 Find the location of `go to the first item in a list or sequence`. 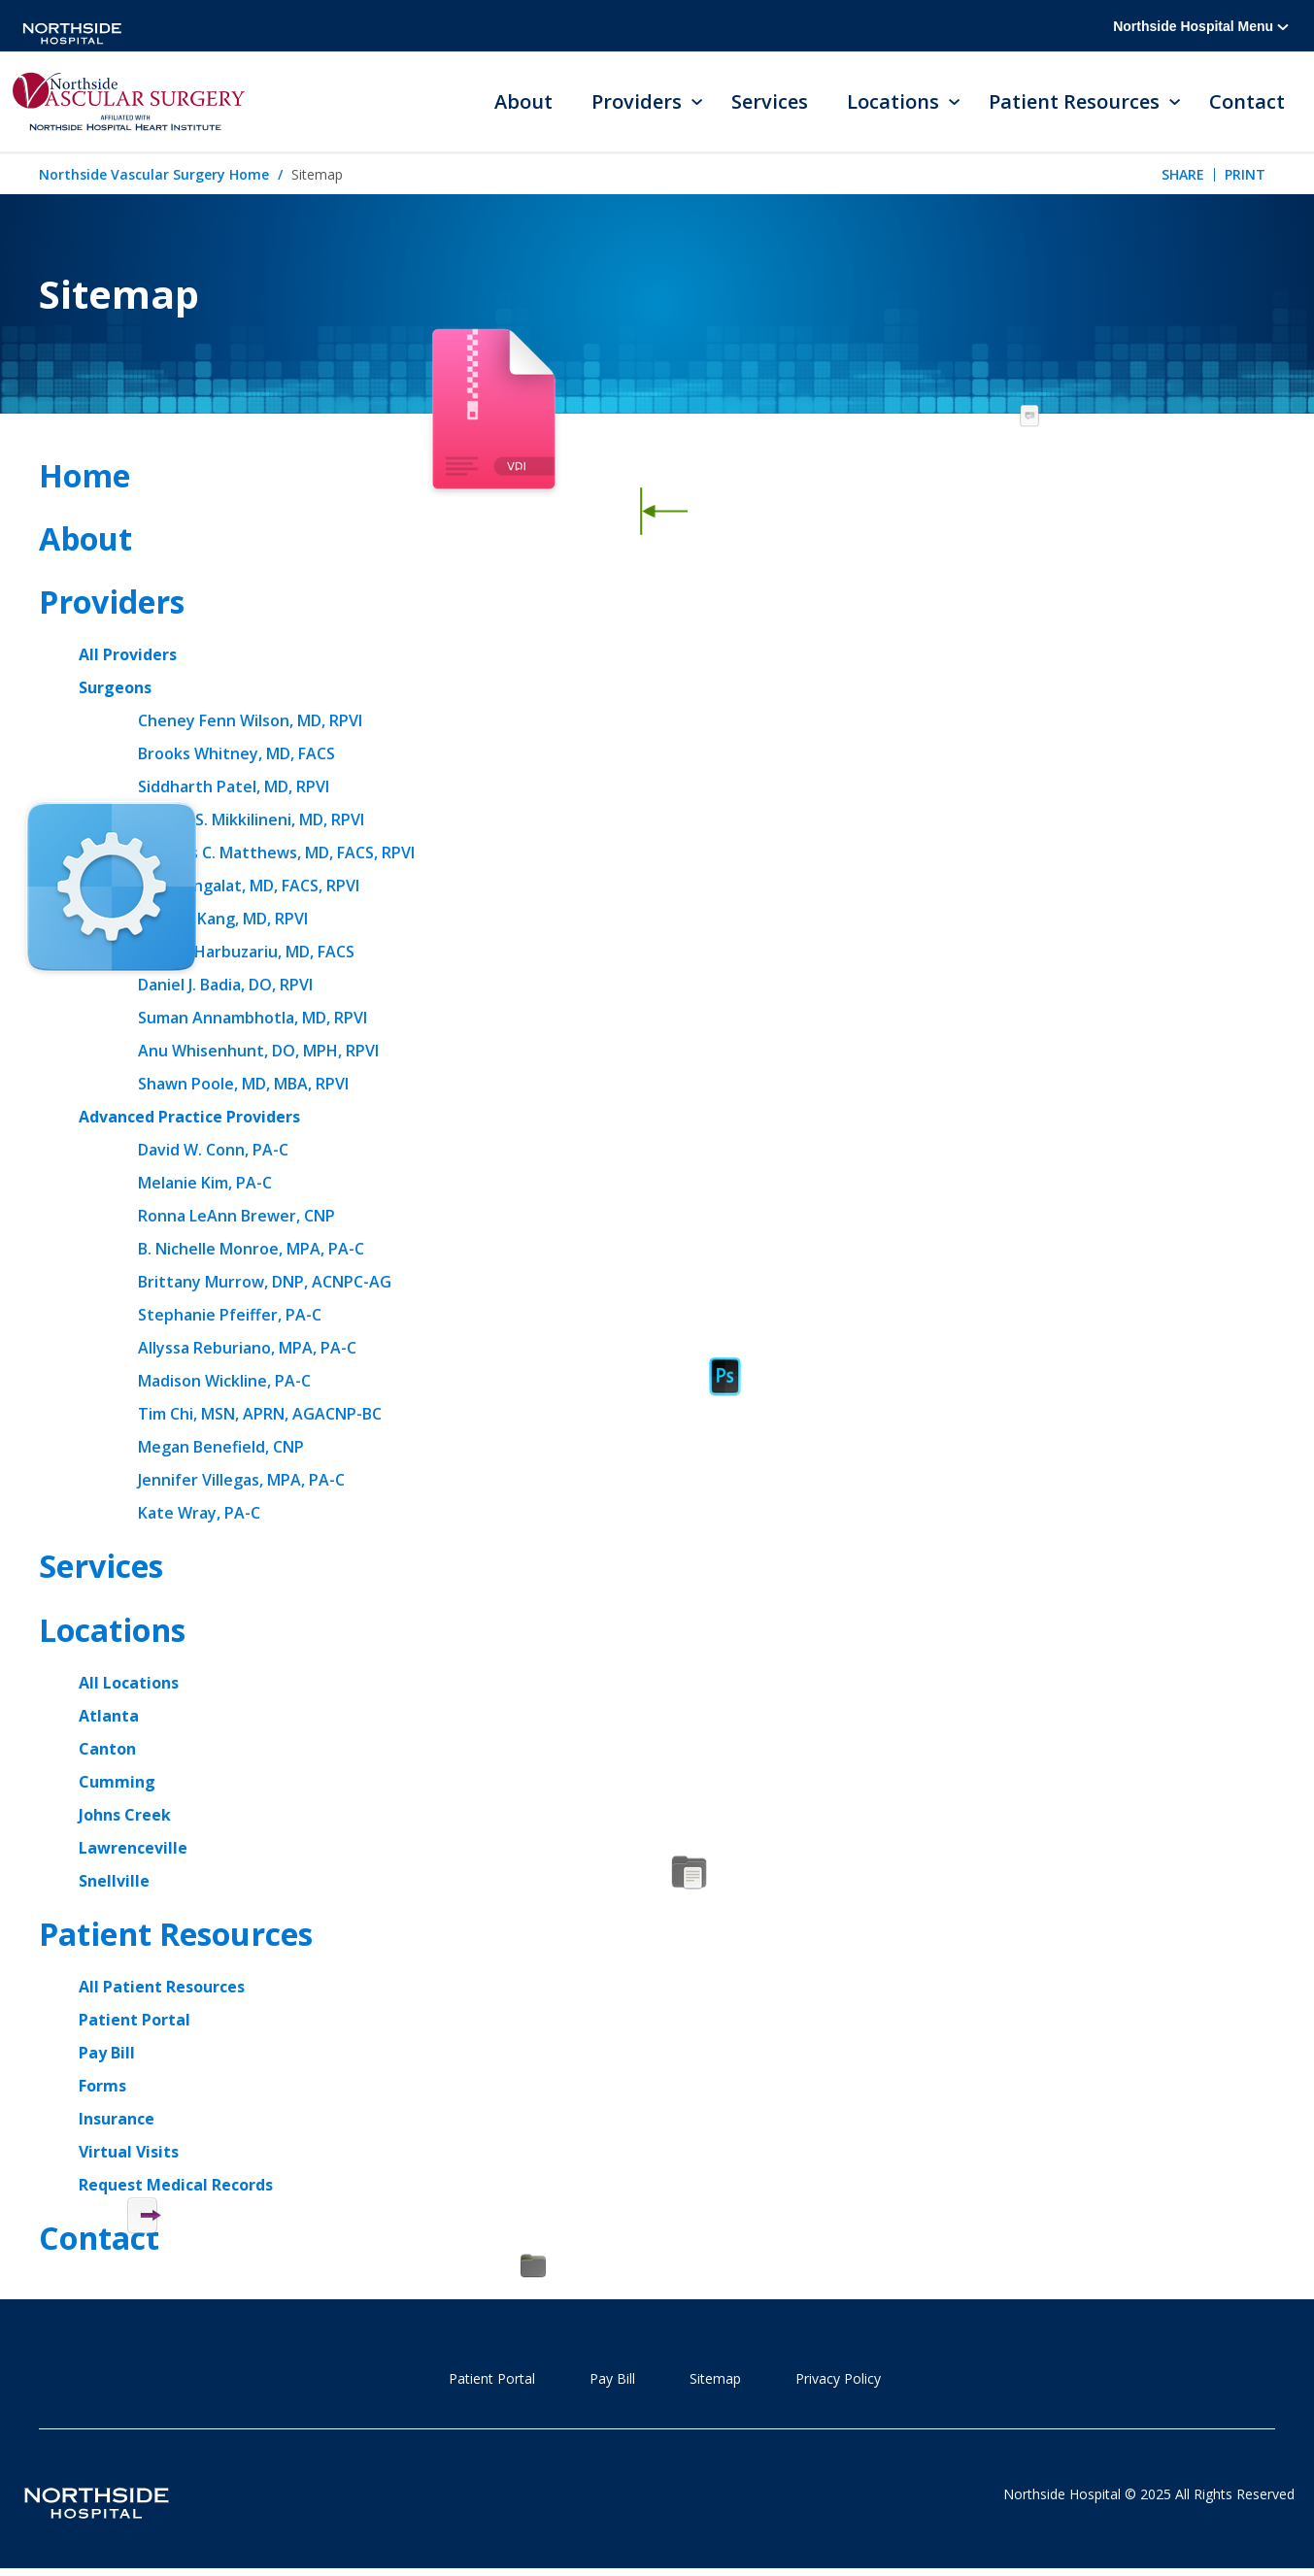

go to the first item in a list or sequence is located at coordinates (663, 511).